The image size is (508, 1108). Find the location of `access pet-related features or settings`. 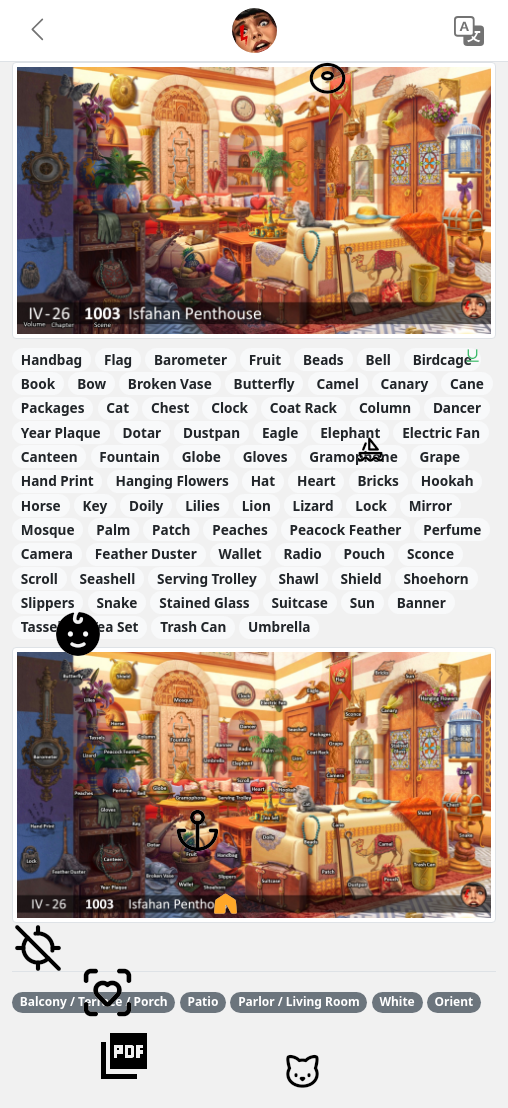

access pet-related features or settings is located at coordinates (302, 1071).